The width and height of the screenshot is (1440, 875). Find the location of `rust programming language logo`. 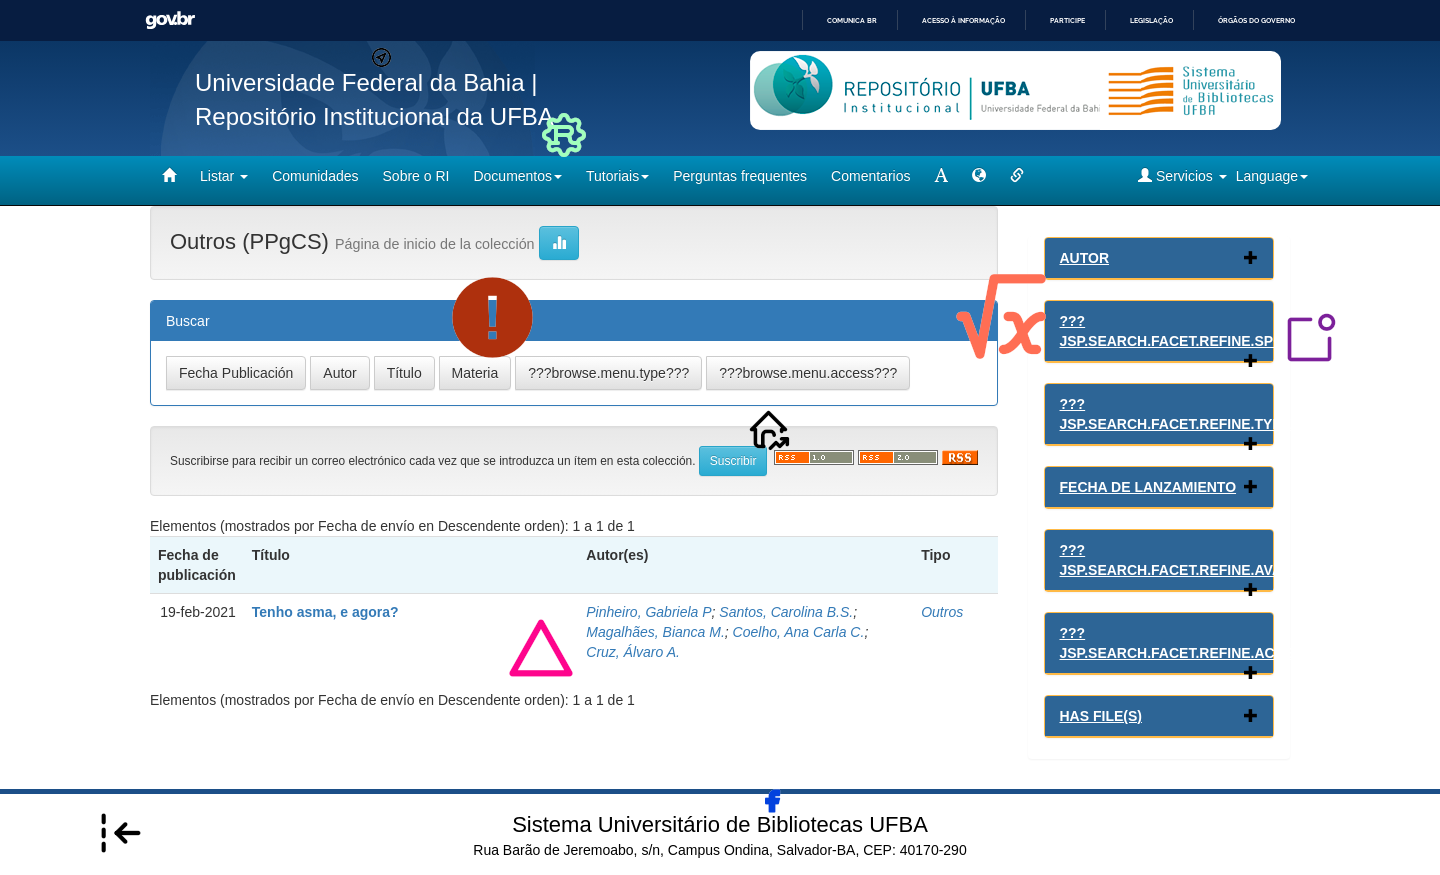

rust programming language logo is located at coordinates (564, 135).